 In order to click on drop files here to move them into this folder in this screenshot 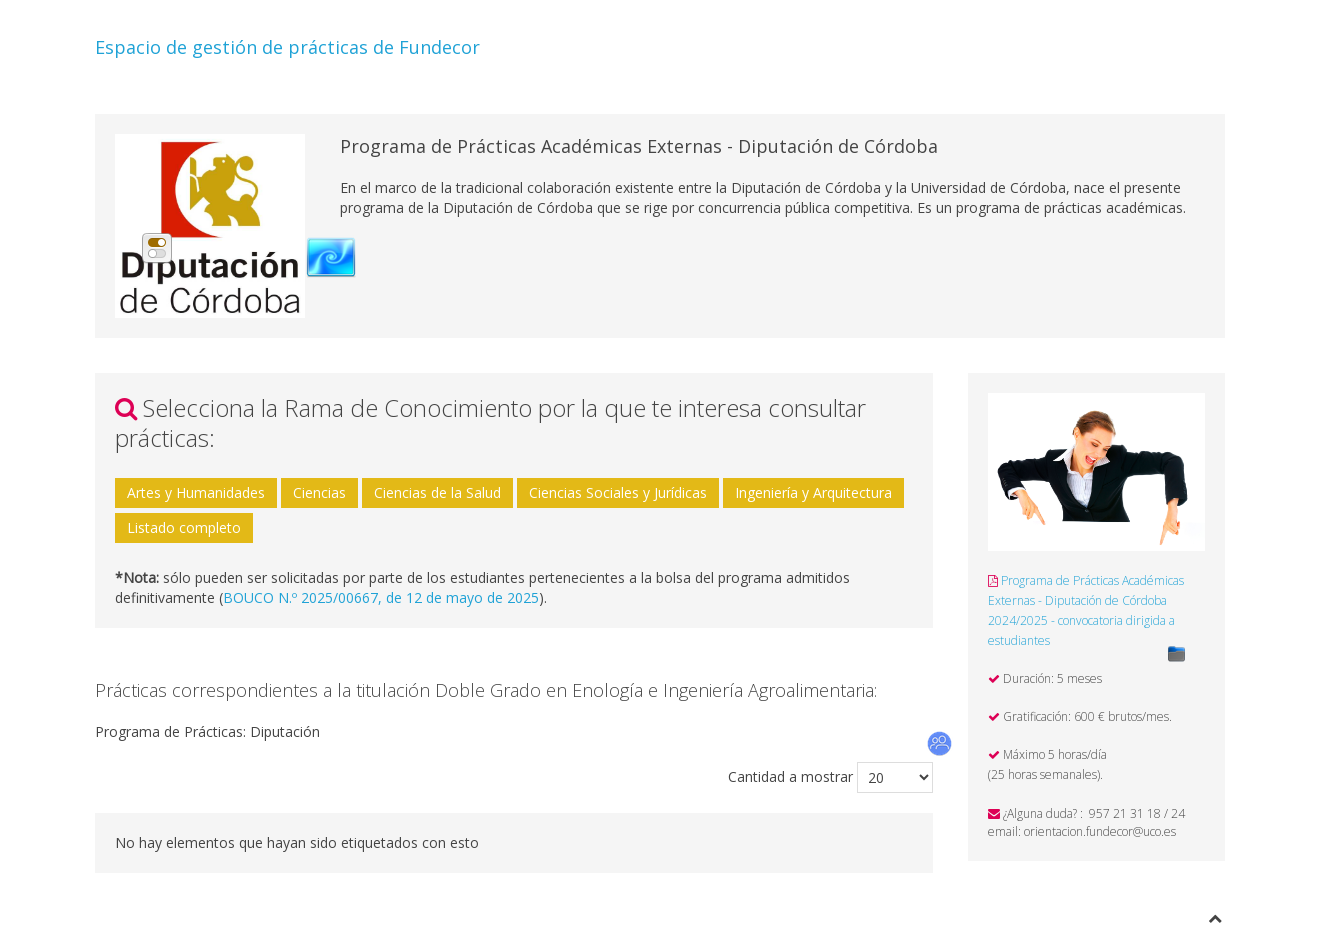, I will do `click(1176, 653)`.